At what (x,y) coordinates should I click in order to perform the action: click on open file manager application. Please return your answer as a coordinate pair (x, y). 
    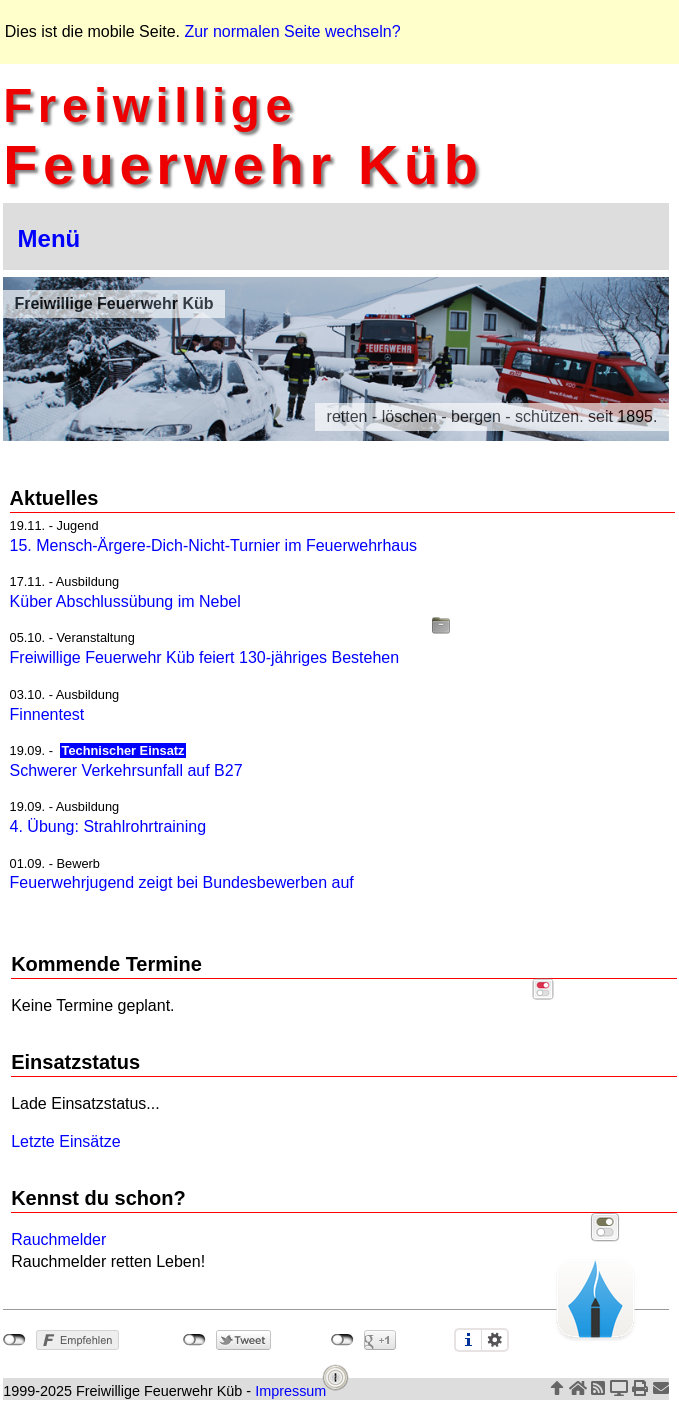
    Looking at the image, I should click on (441, 625).